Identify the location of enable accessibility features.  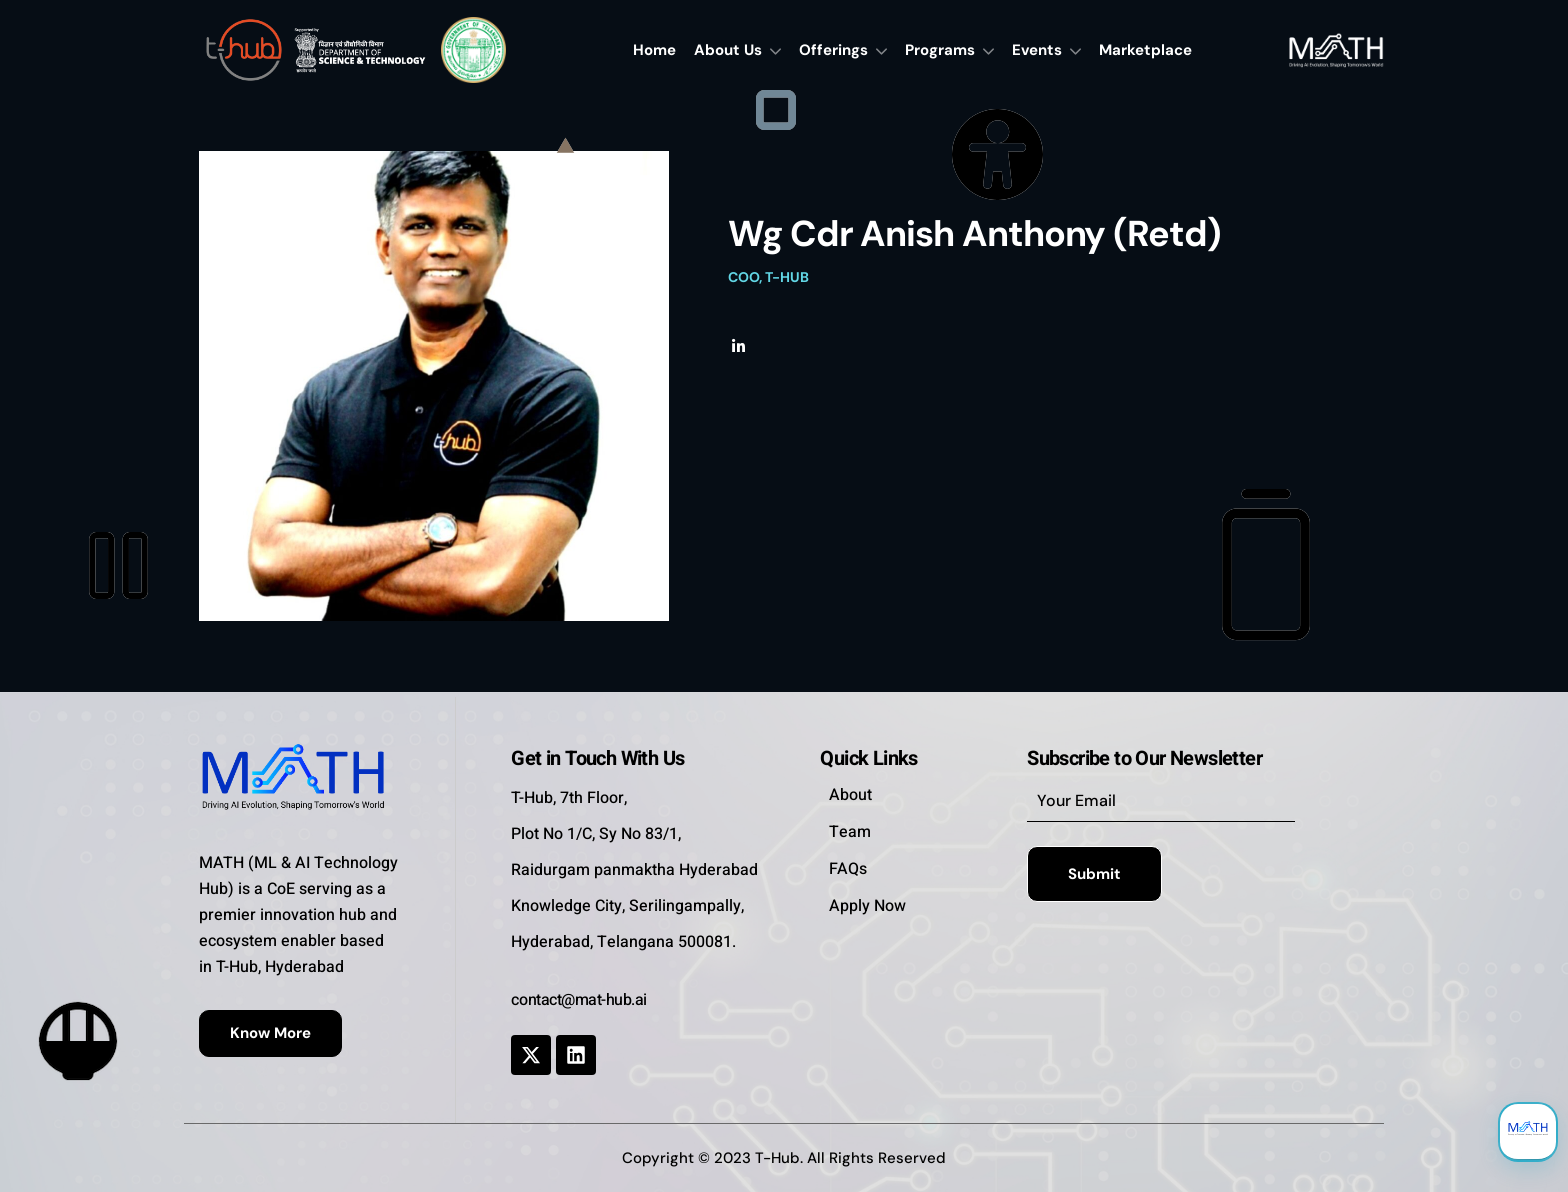
(997, 154).